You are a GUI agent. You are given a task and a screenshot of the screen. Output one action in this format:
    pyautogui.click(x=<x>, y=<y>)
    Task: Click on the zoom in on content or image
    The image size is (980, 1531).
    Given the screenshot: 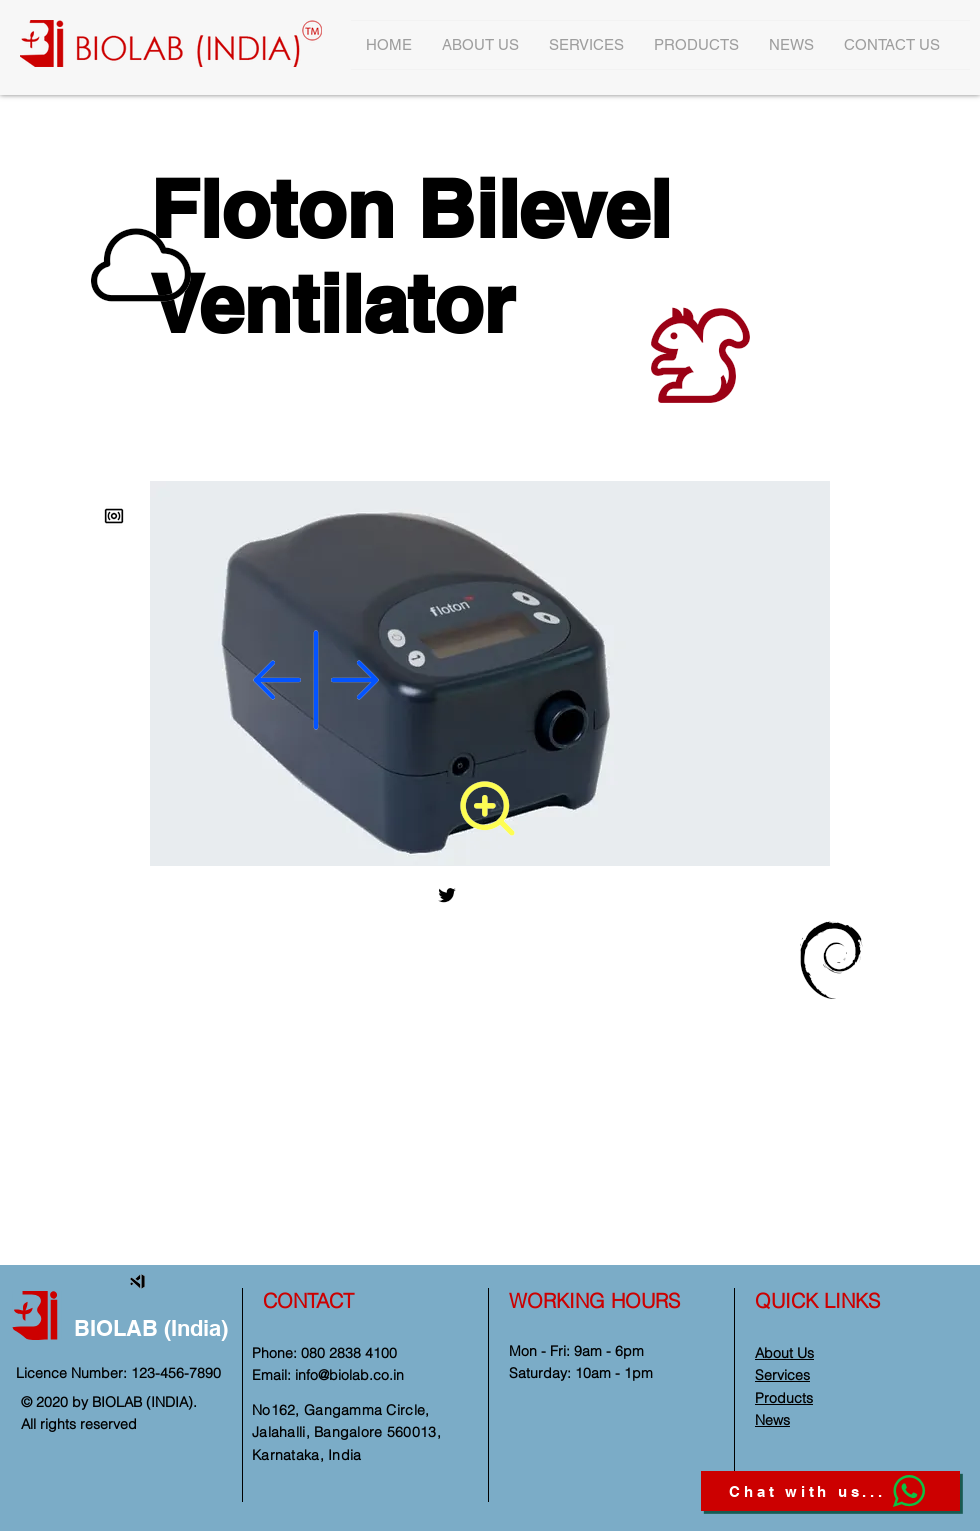 What is the action you would take?
    pyautogui.click(x=487, y=808)
    